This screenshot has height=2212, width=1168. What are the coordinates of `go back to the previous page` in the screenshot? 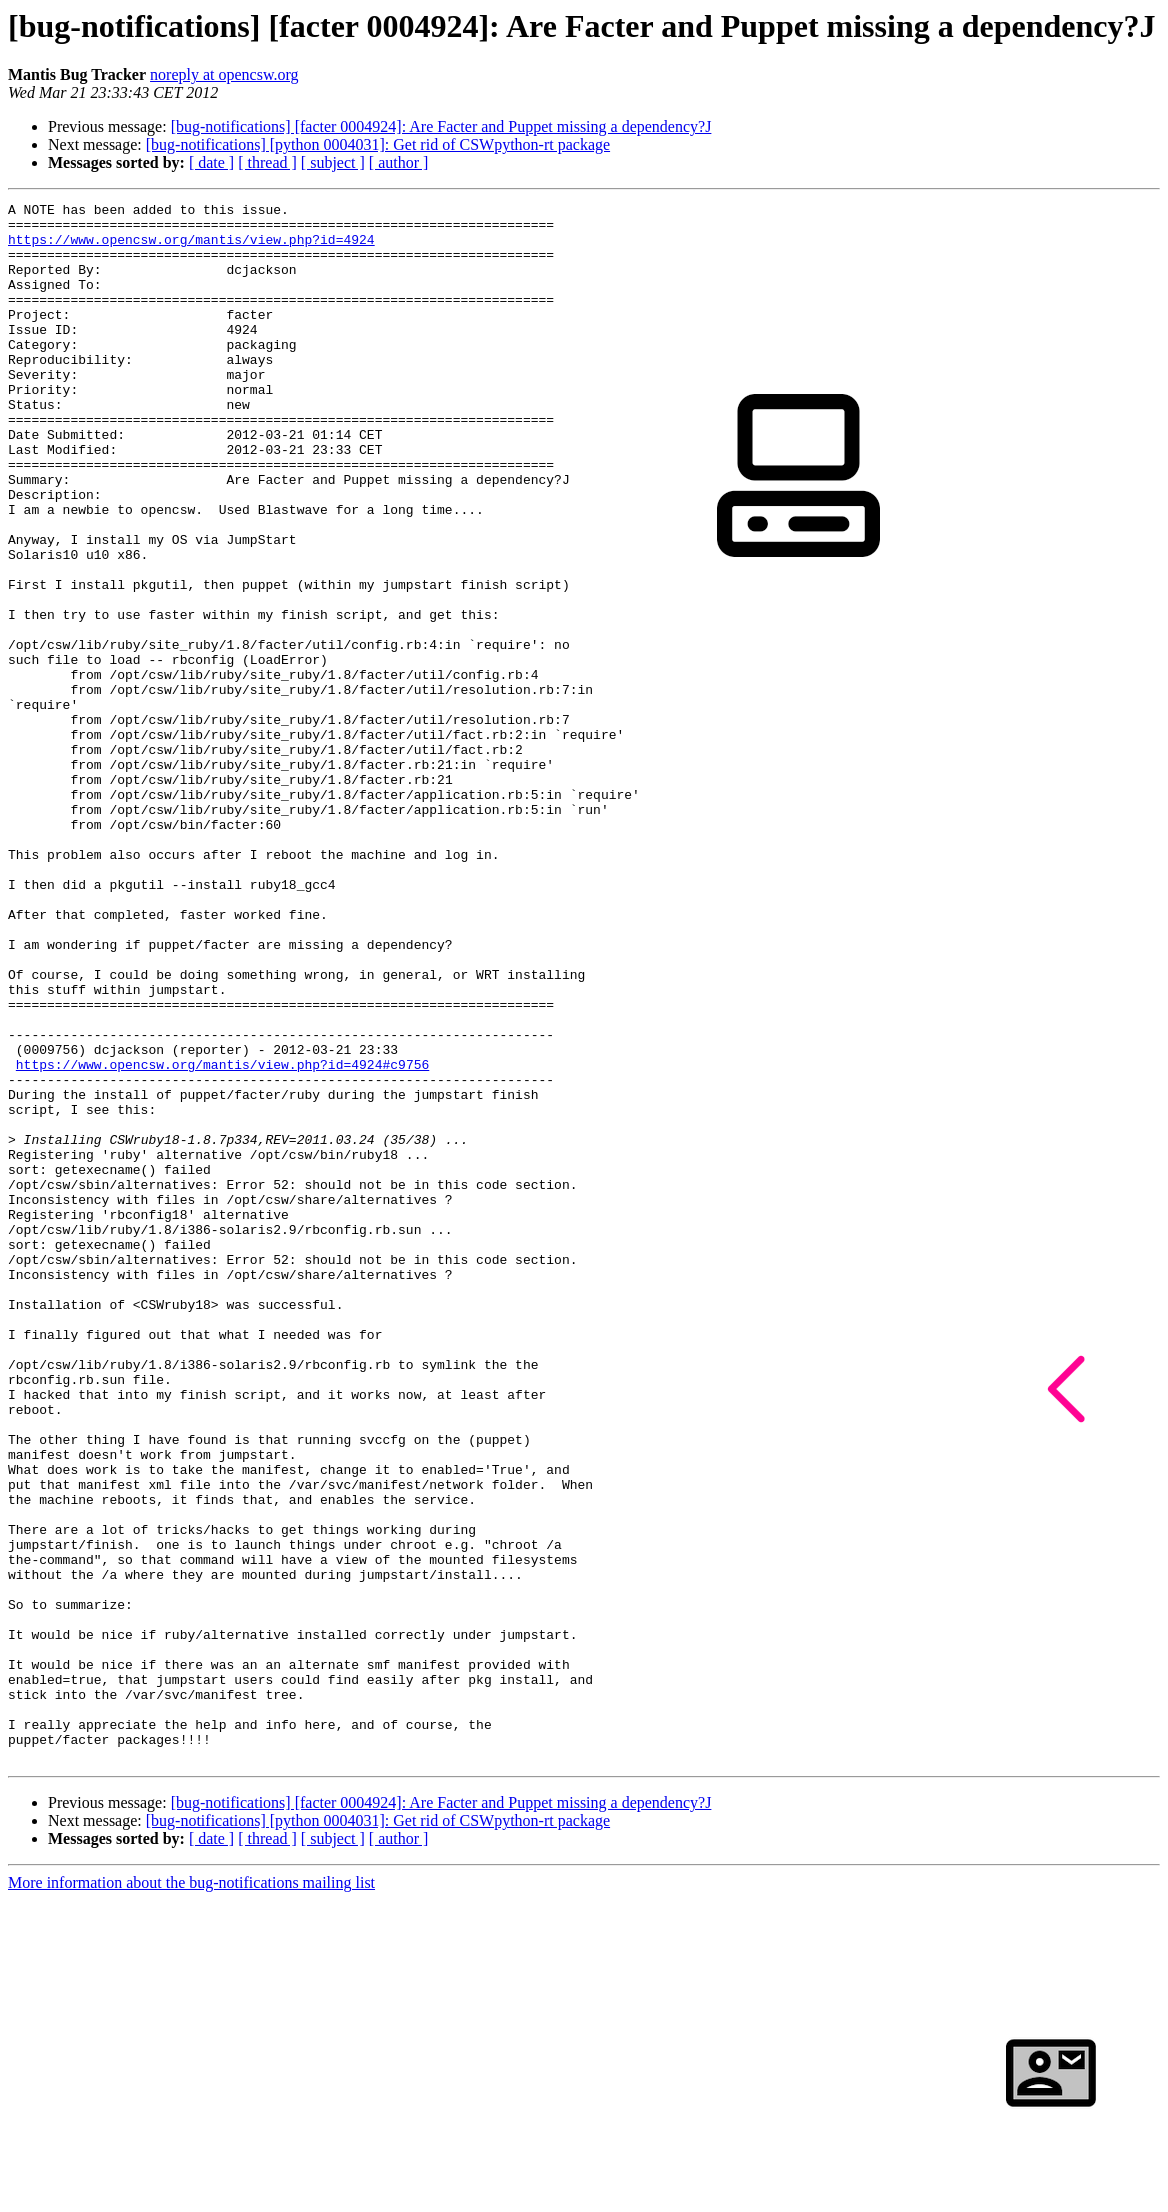 It's located at (1068, 1389).